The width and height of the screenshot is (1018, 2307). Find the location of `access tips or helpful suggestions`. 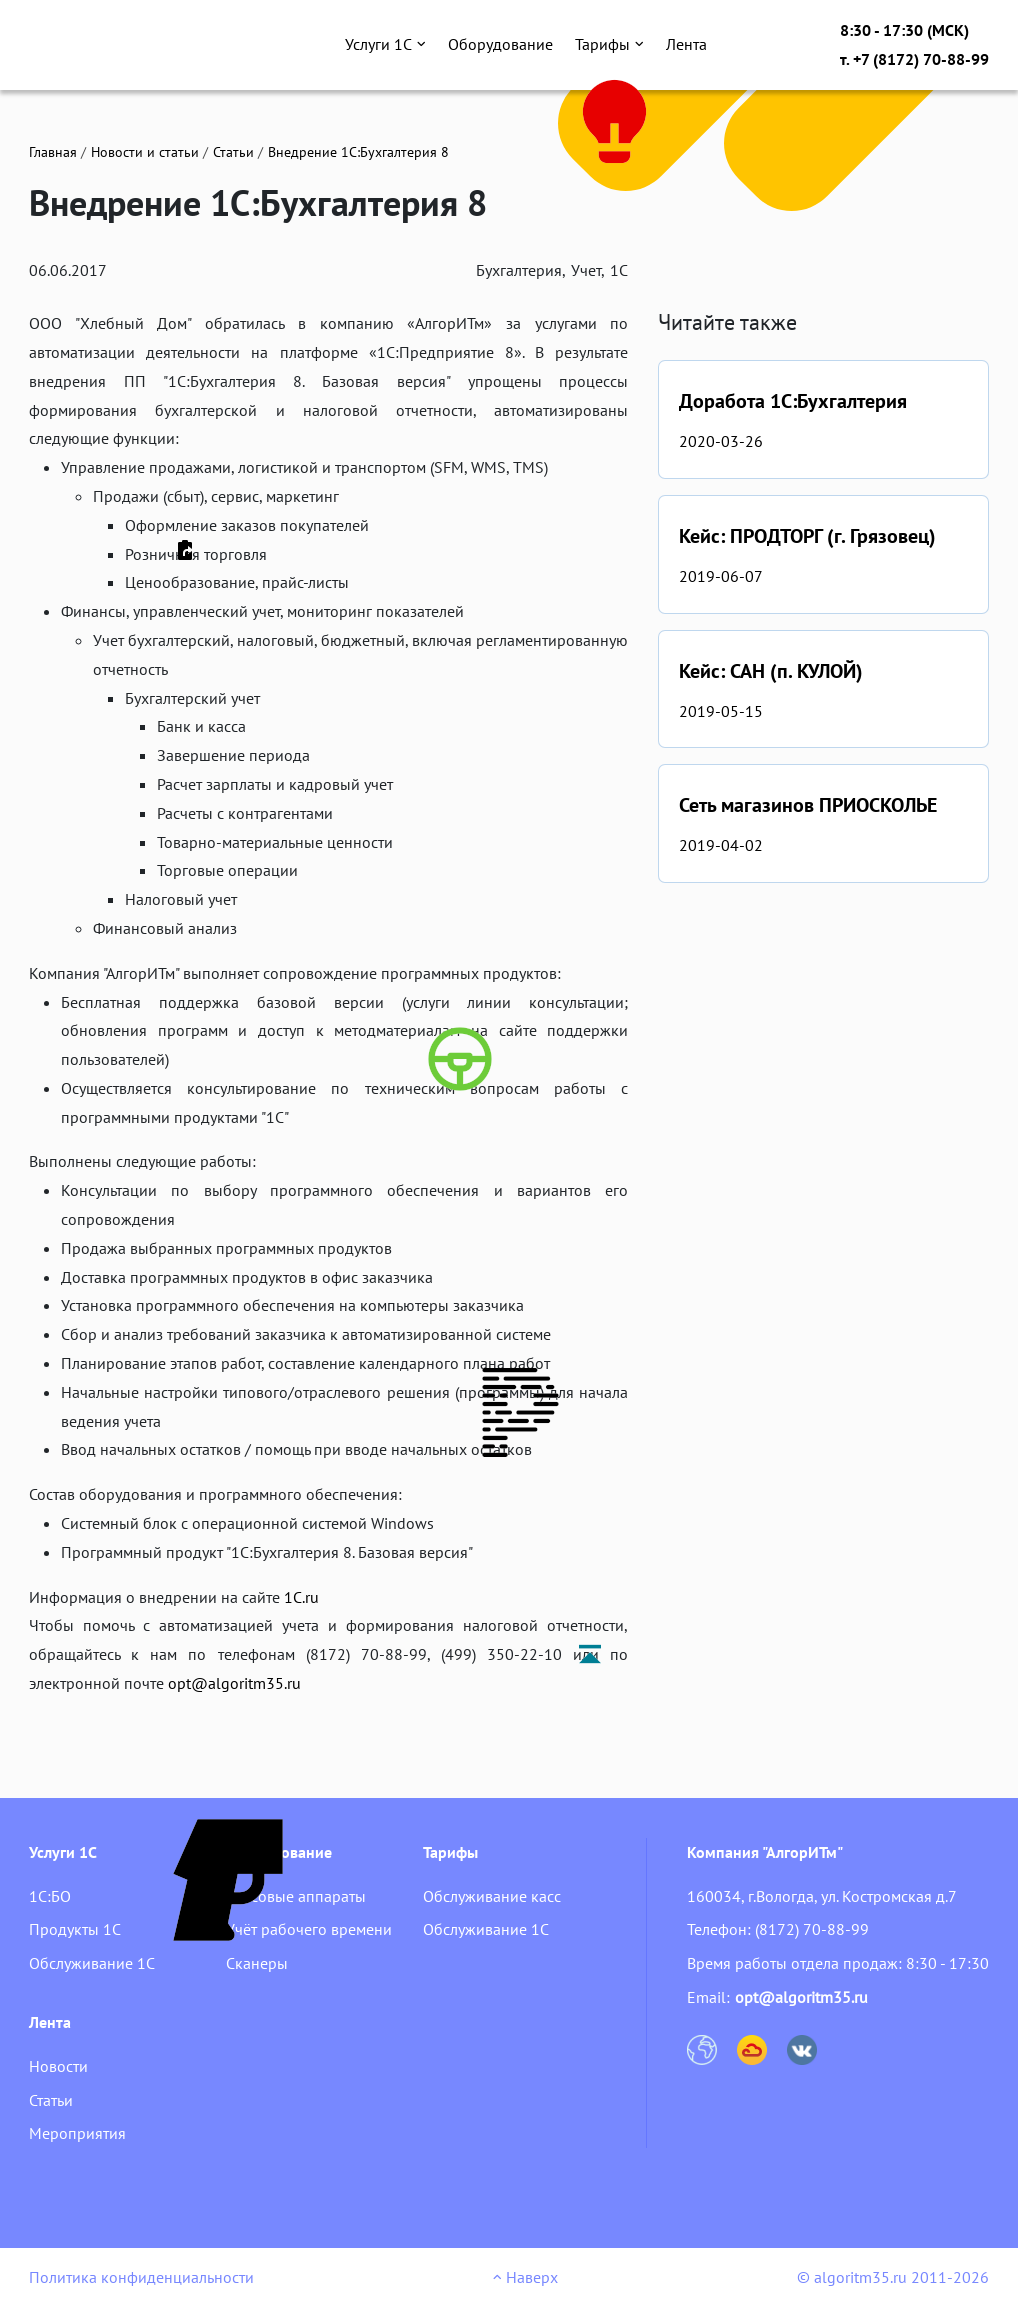

access tips or helpful suggestions is located at coordinates (614, 119).